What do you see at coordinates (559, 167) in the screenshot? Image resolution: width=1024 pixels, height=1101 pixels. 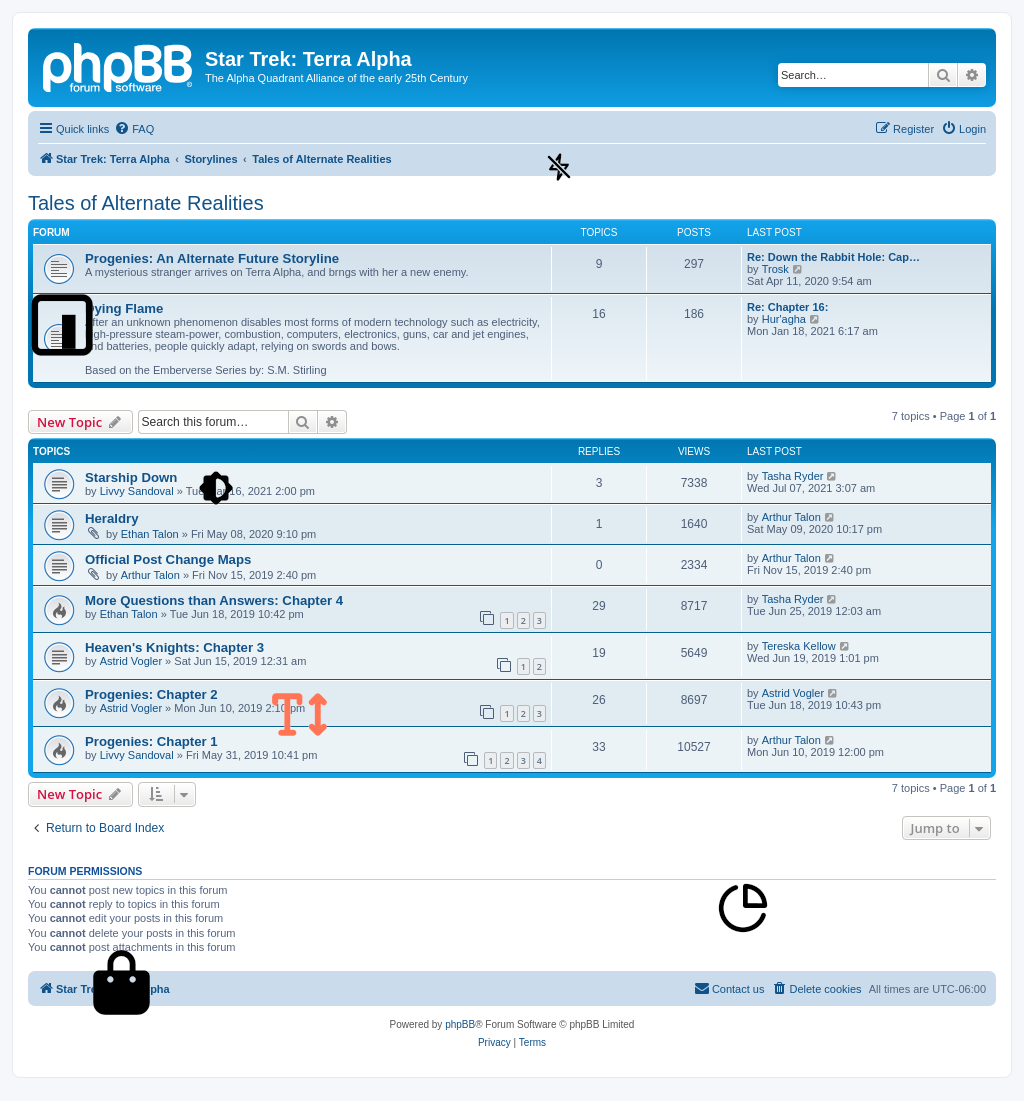 I see `disable camera flash` at bounding box center [559, 167].